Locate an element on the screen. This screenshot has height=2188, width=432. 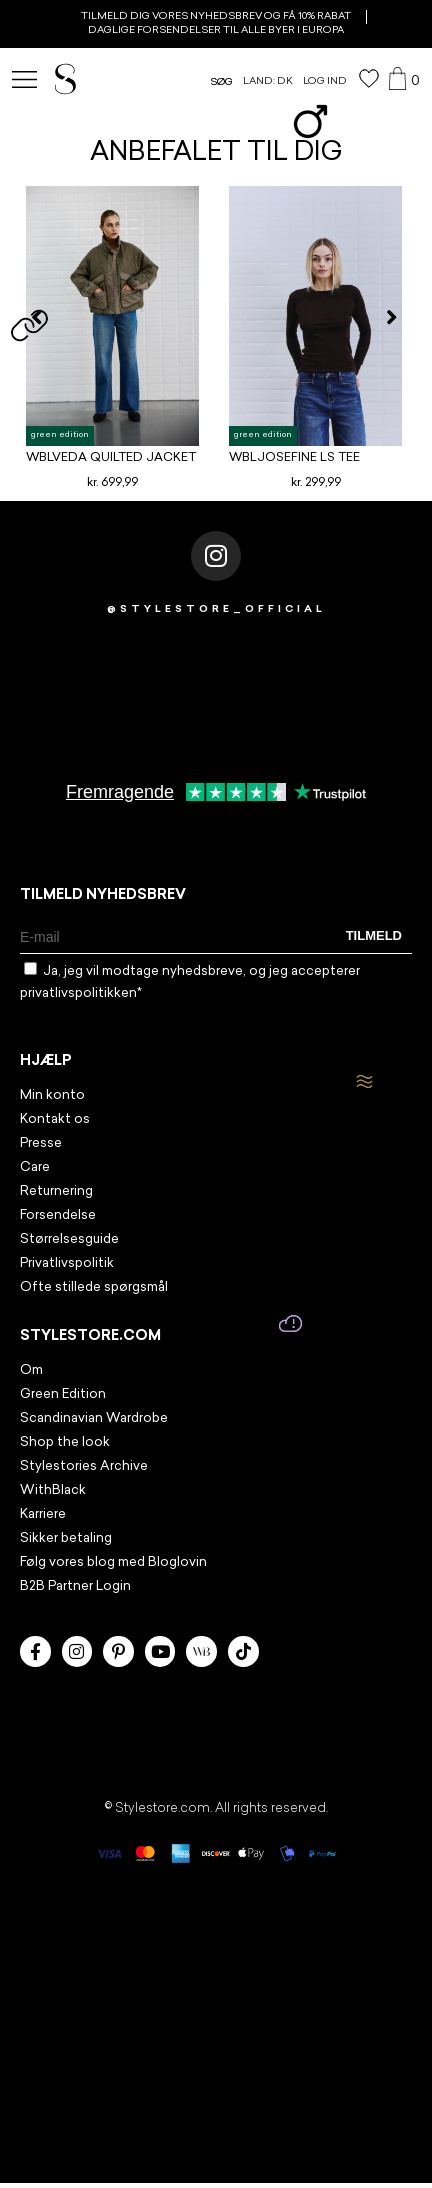
cloud storage warning or issue detected is located at coordinates (290, 1323).